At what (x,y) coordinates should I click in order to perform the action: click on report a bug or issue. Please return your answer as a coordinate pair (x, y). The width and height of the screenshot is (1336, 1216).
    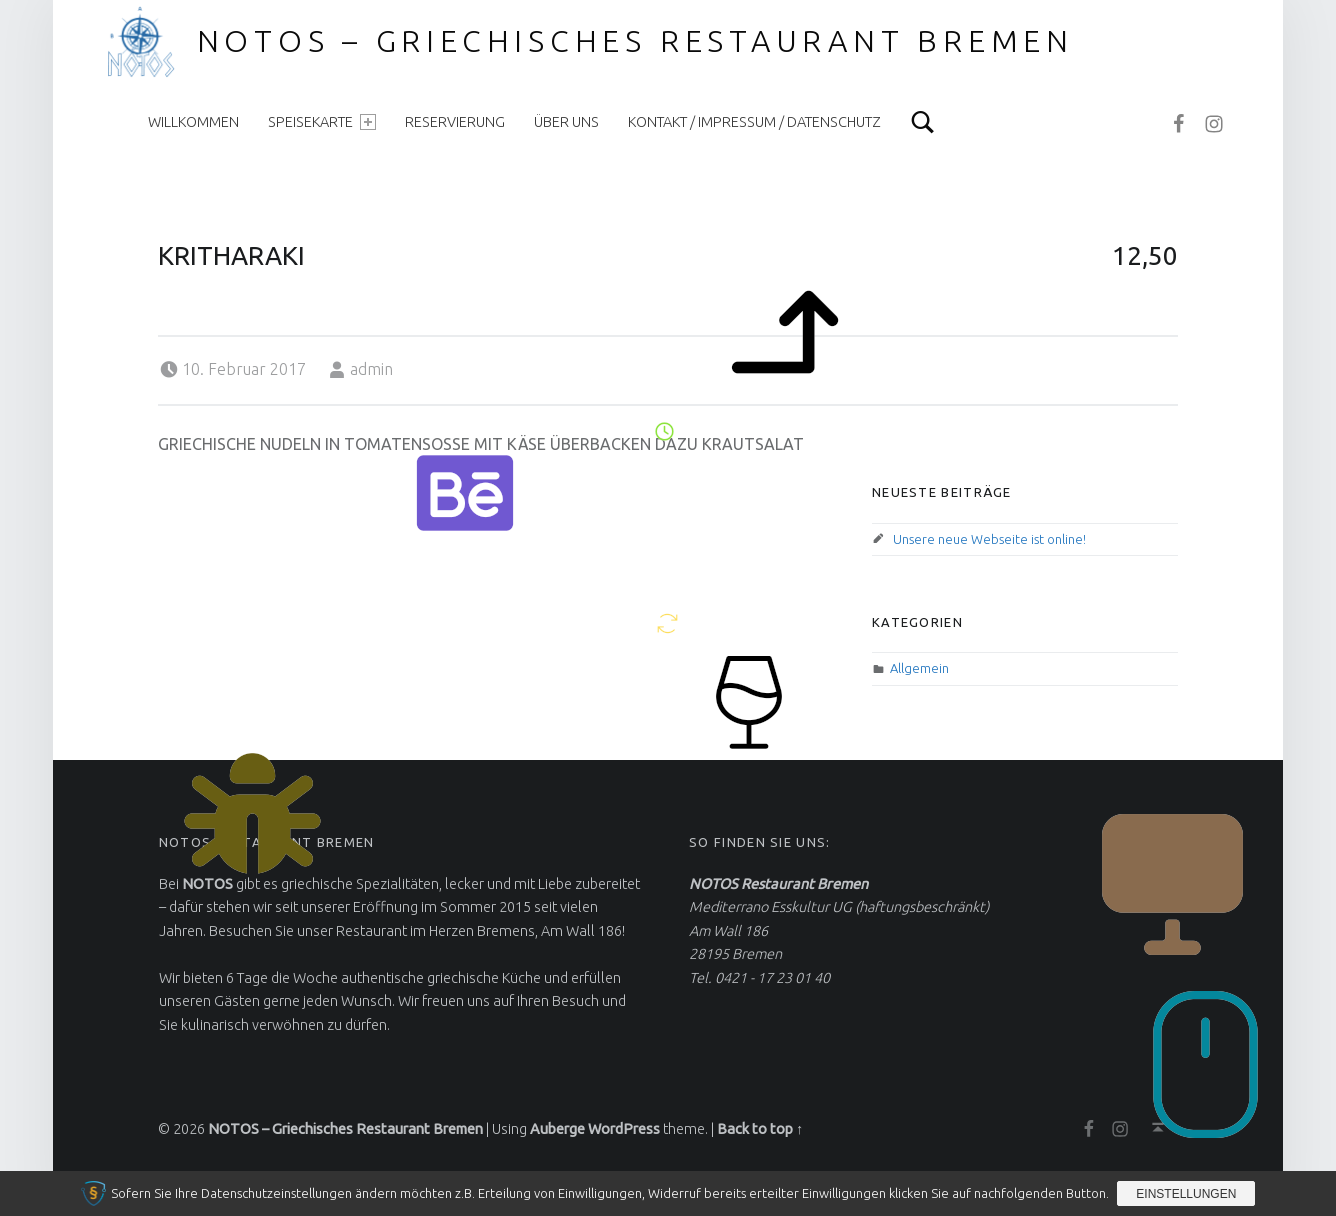
    Looking at the image, I should click on (252, 813).